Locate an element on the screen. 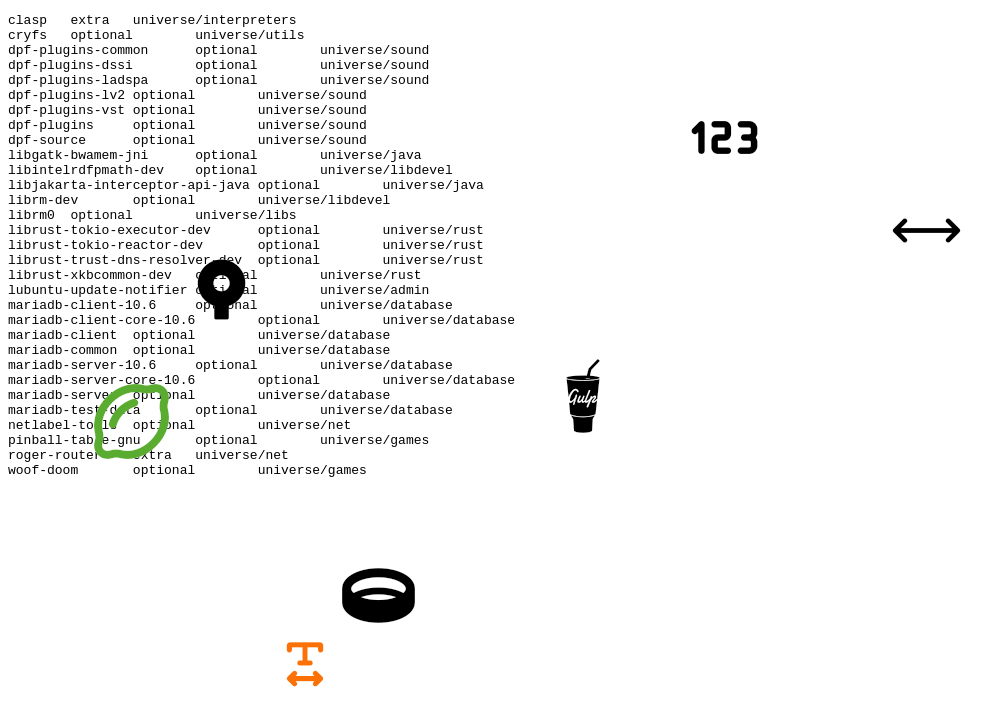  open sourcetree git client is located at coordinates (221, 289).